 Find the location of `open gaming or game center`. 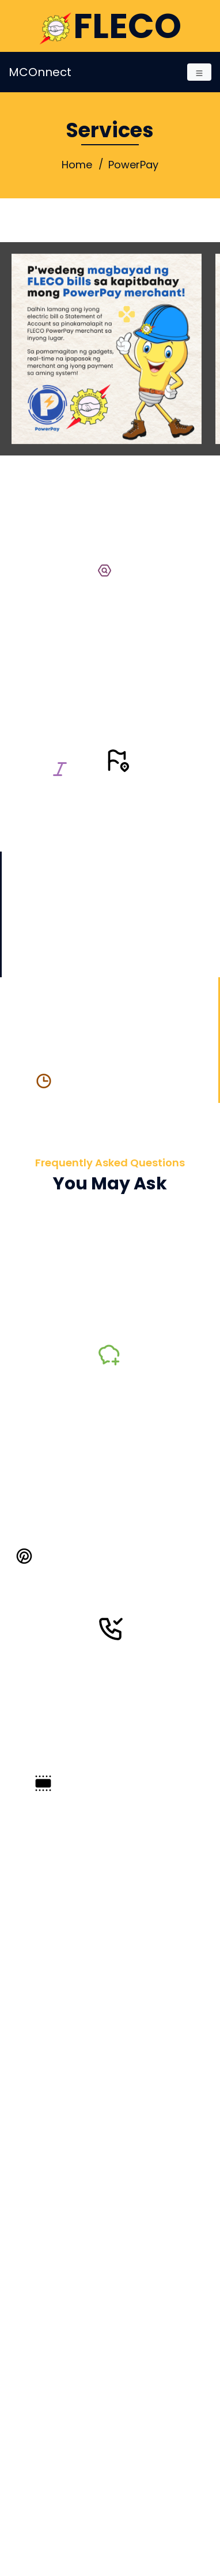

open gaming or game center is located at coordinates (127, 314).